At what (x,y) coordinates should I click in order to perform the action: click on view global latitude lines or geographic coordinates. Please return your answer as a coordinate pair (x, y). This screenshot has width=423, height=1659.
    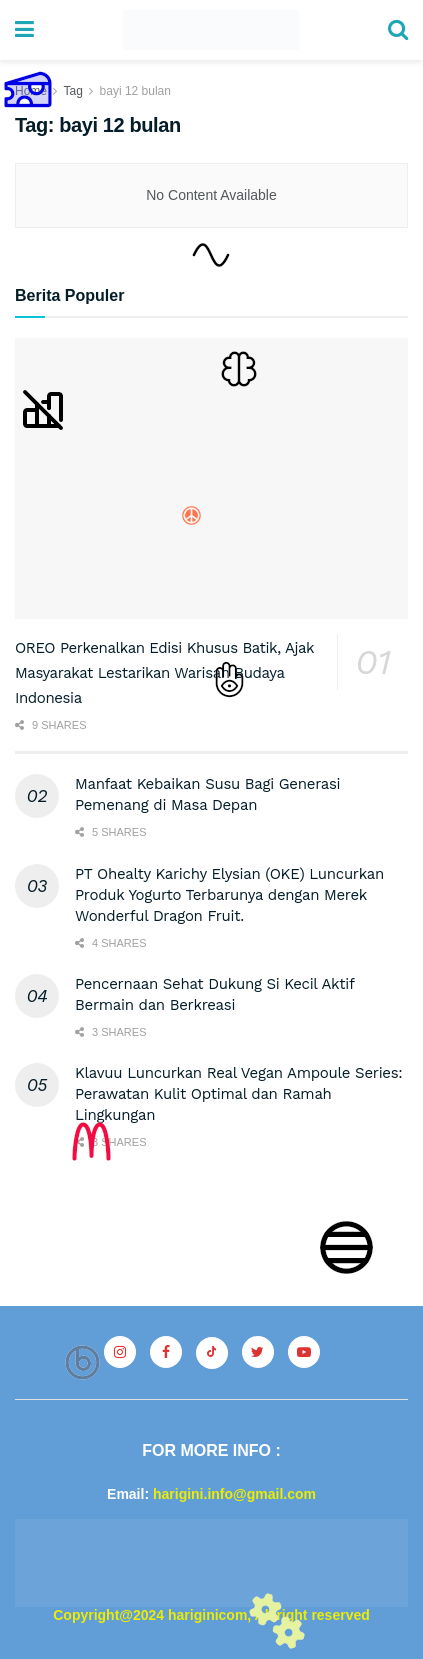
    Looking at the image, I should click on (346, 1247).